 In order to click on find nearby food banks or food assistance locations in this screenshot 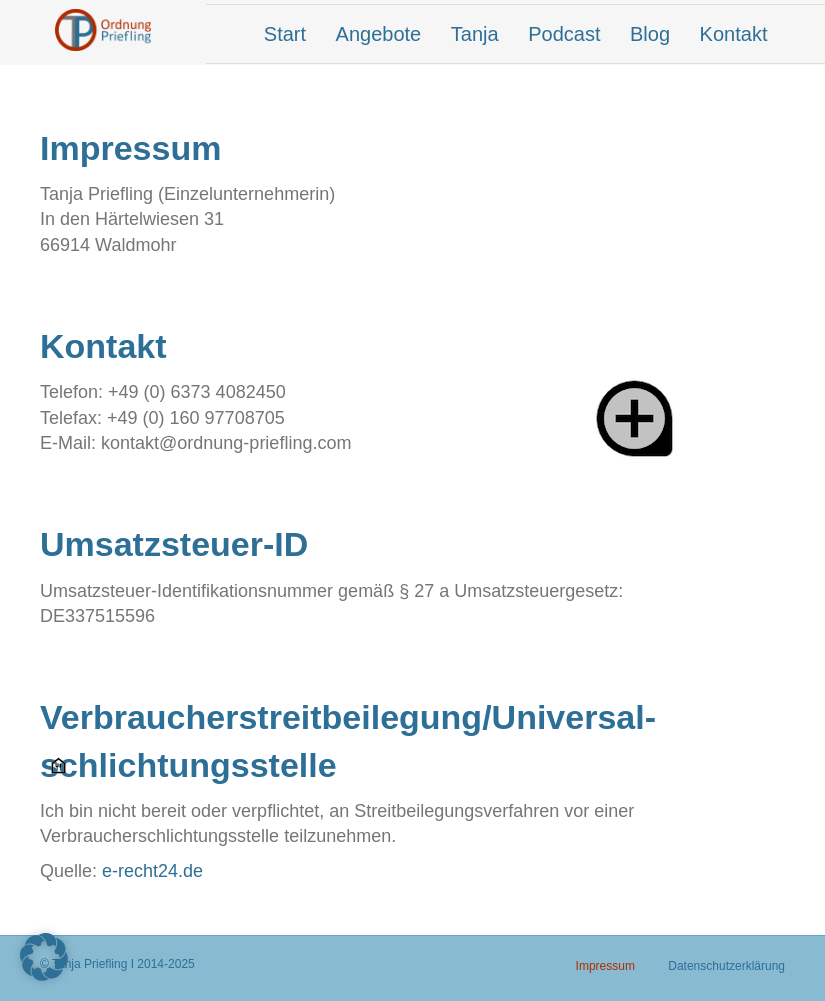, I will do `click(58, 765)`.